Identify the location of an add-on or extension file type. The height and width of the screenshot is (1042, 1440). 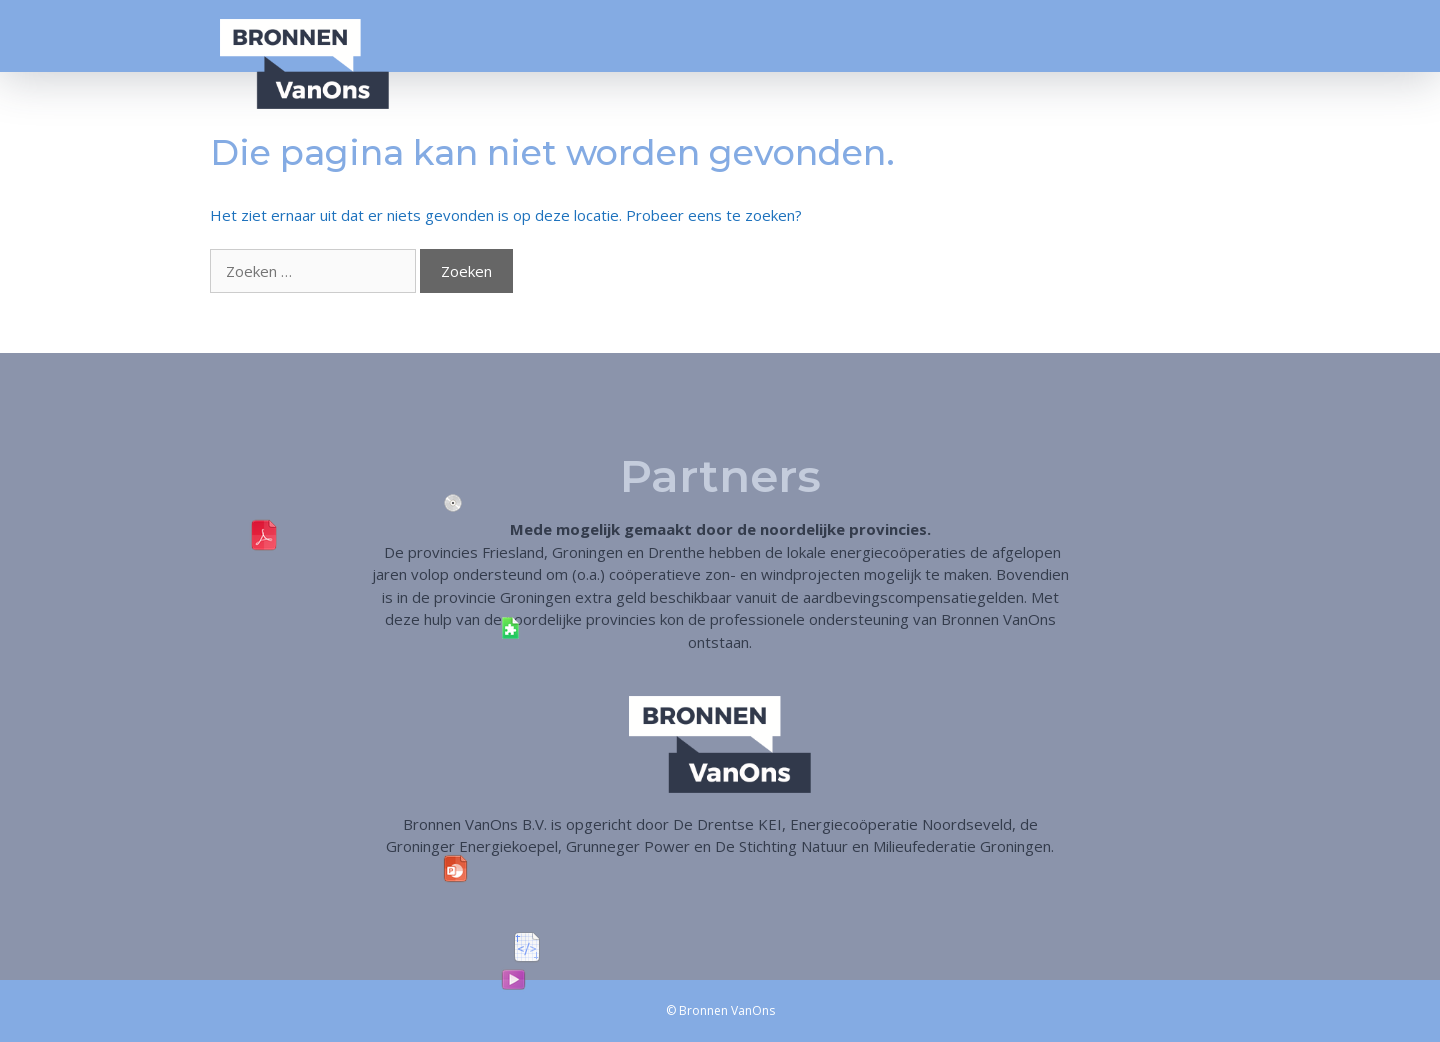
(510, 628).